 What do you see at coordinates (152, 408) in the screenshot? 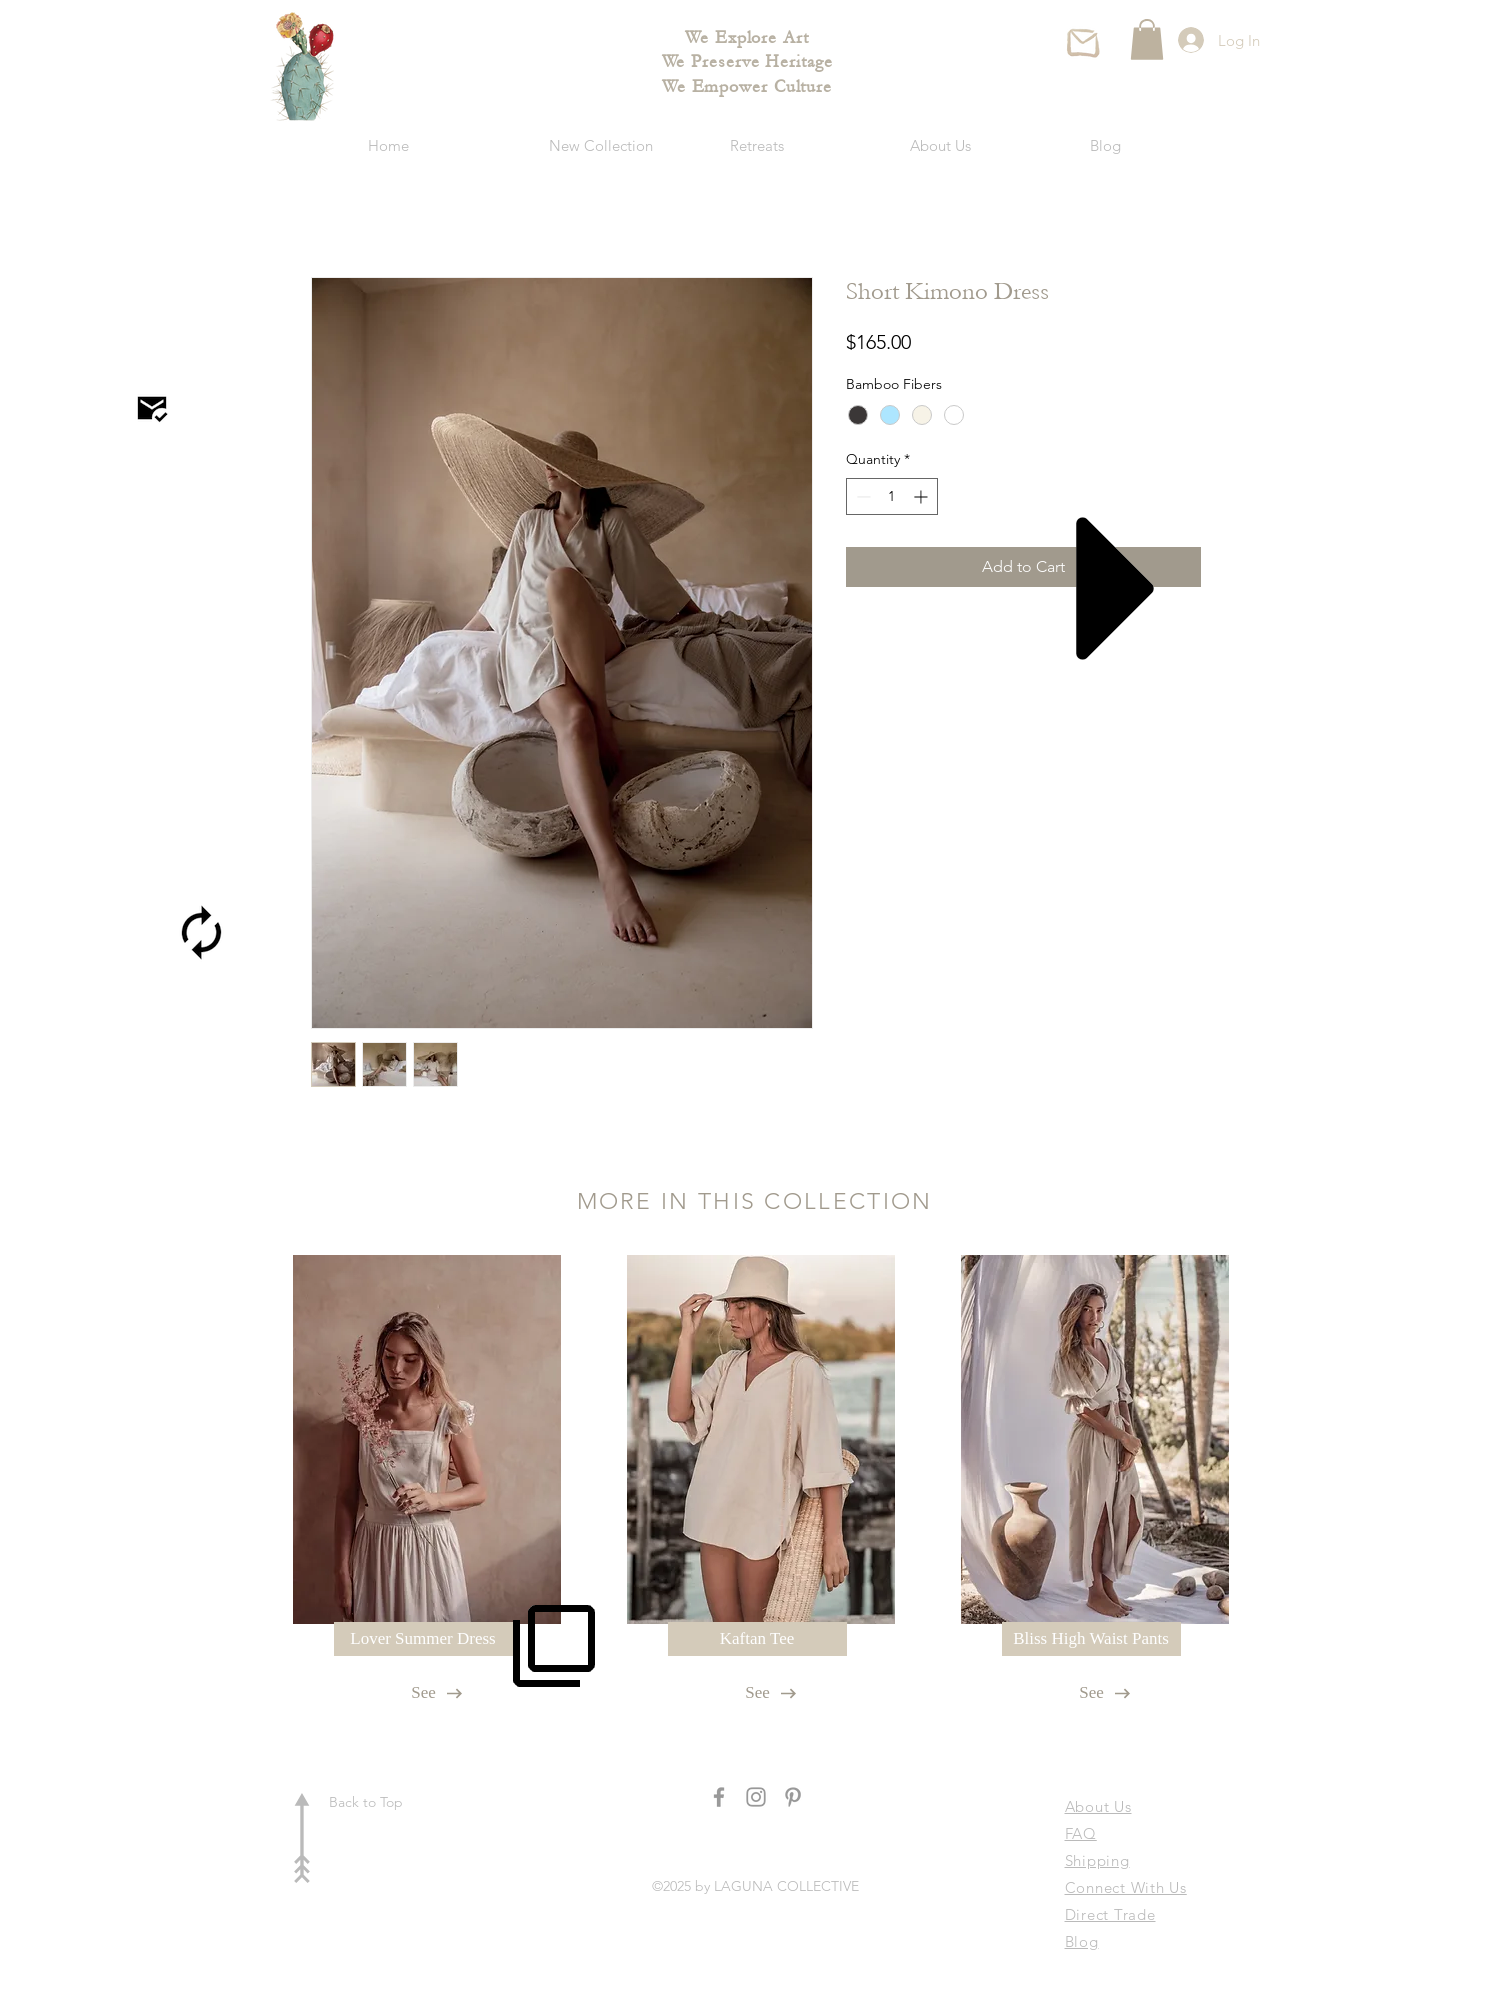
I see `mark email as read` at bounding box center [152, 408].